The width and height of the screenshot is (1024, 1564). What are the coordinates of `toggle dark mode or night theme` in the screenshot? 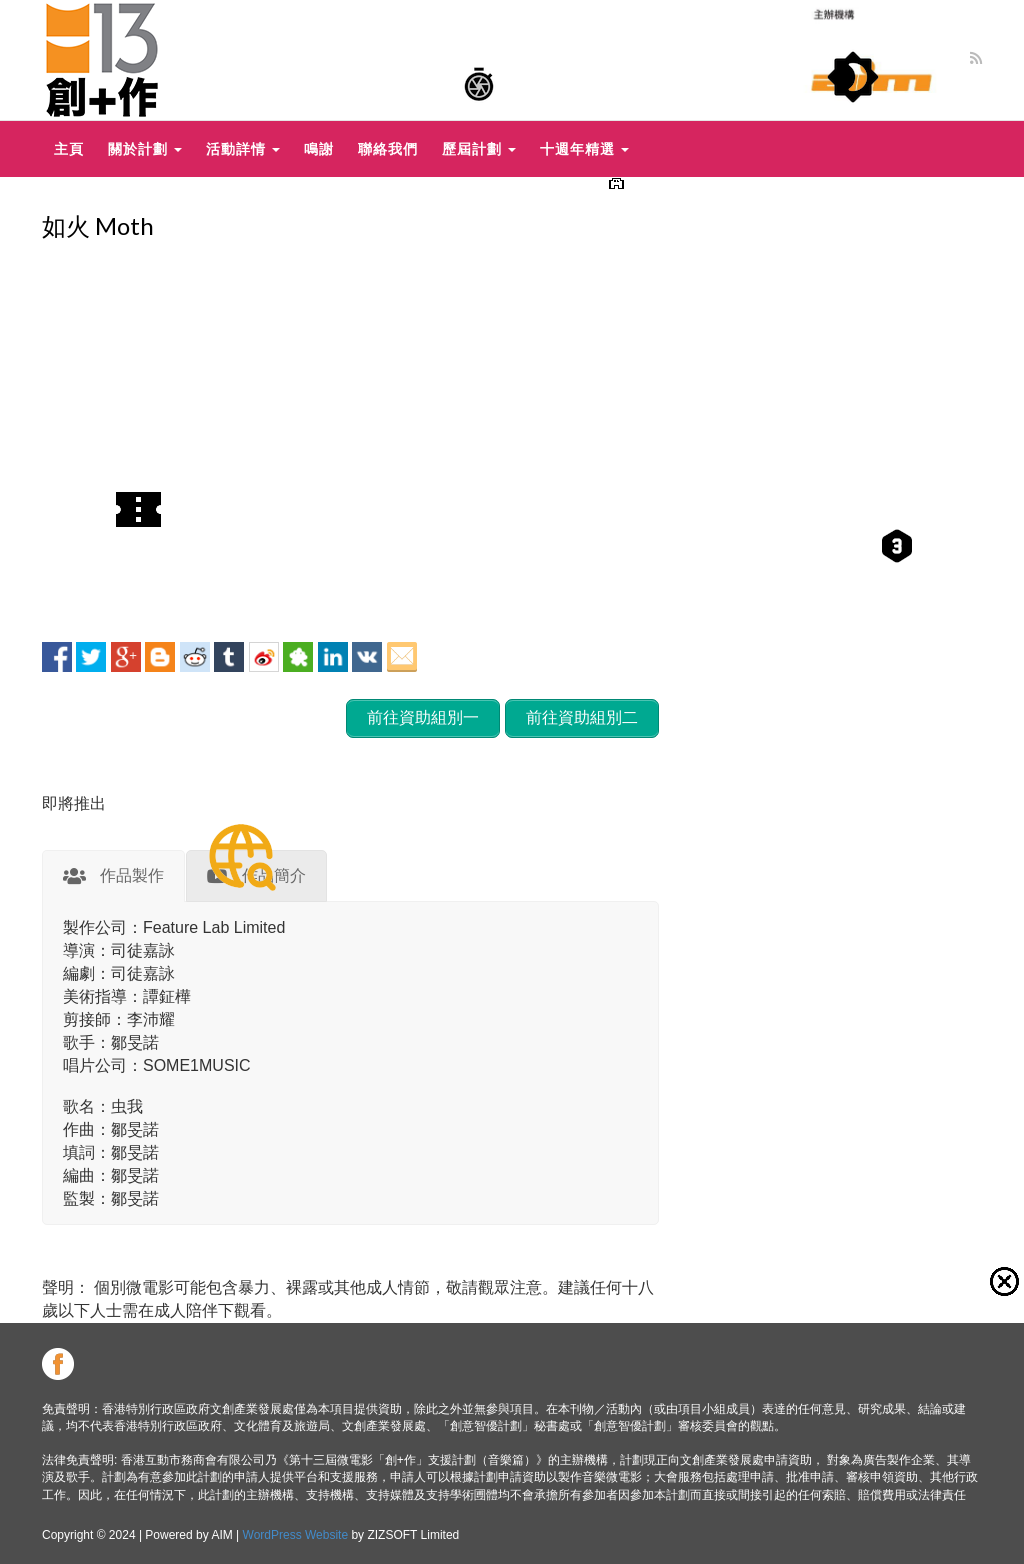 It's located at (853, 77).